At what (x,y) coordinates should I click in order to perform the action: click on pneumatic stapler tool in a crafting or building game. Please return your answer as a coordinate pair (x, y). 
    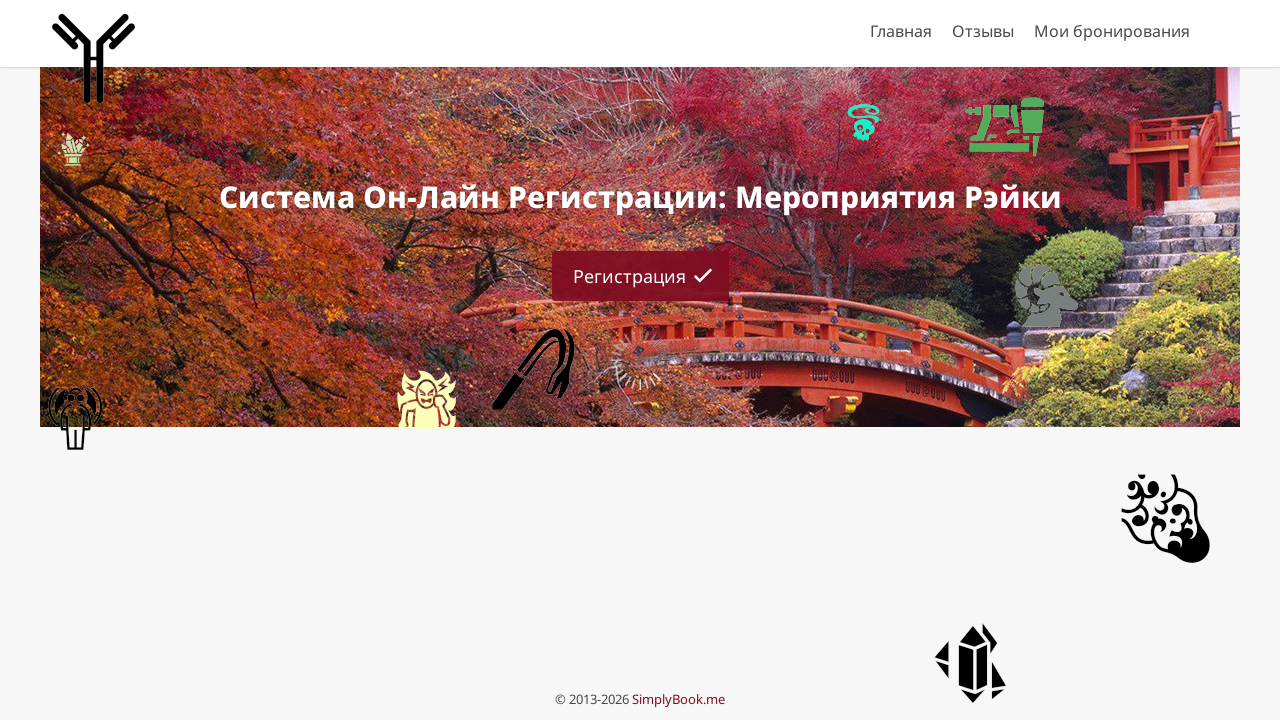
    Looking at the image, I should click on (1005, 127).